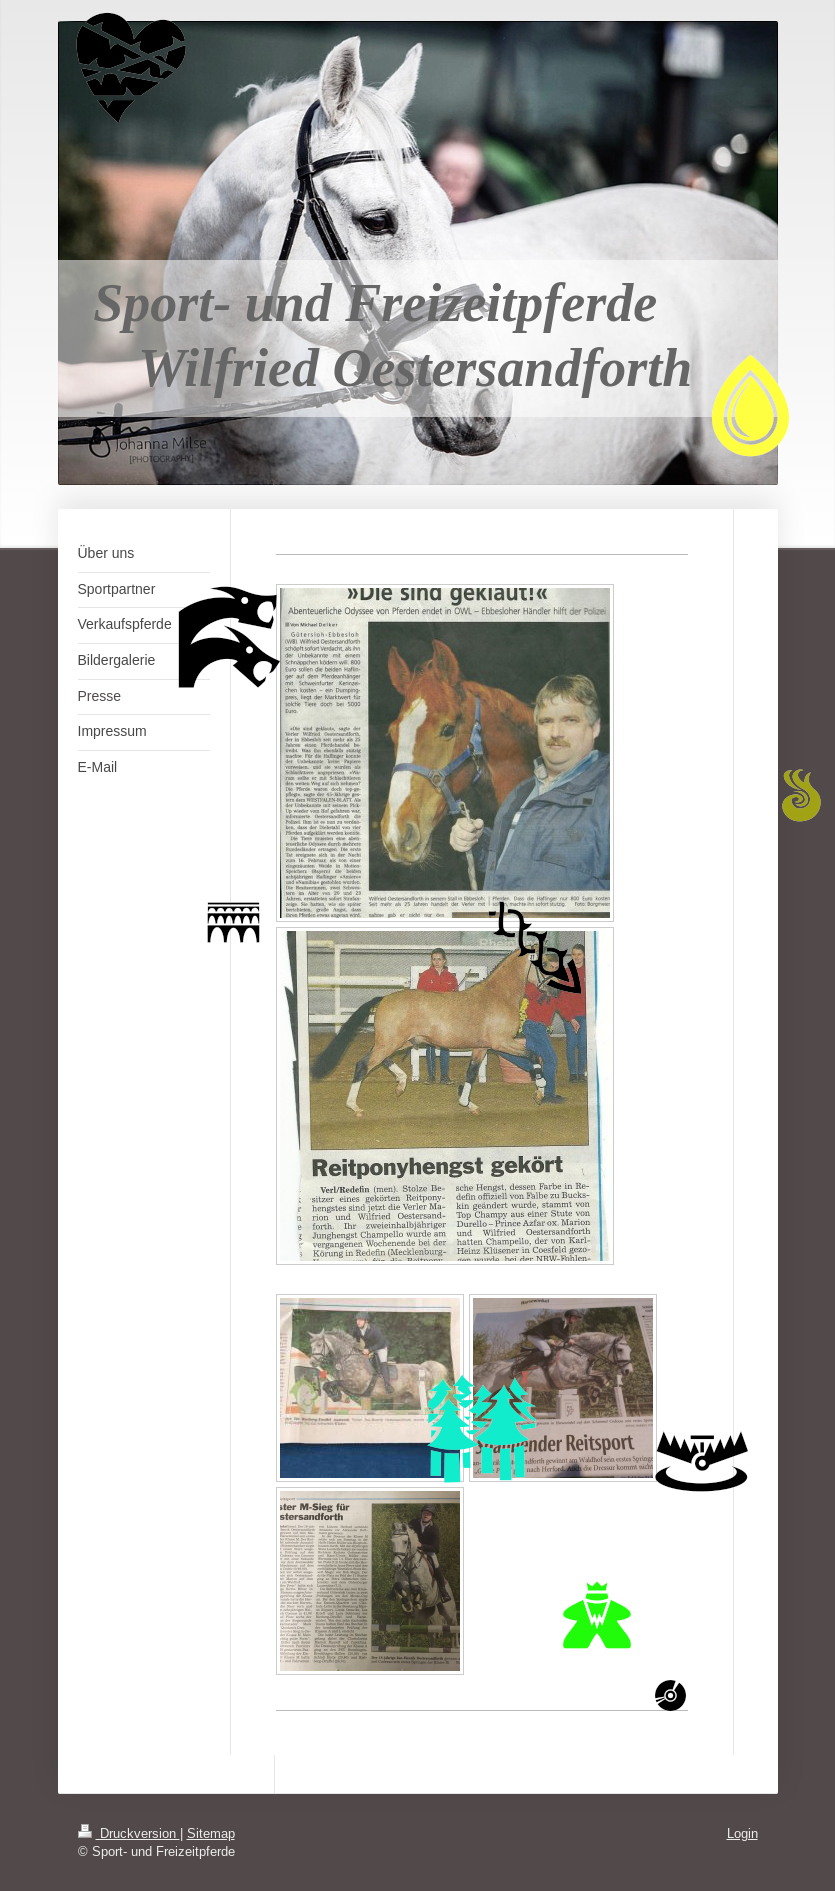 Image resolution: width=835 pixels, height=1891 pixels. What do you see at coordinates (701, 1450) in the screenshot?
I see `trap or hazard indicator in a game interface` at bounding box center [701, 1450].